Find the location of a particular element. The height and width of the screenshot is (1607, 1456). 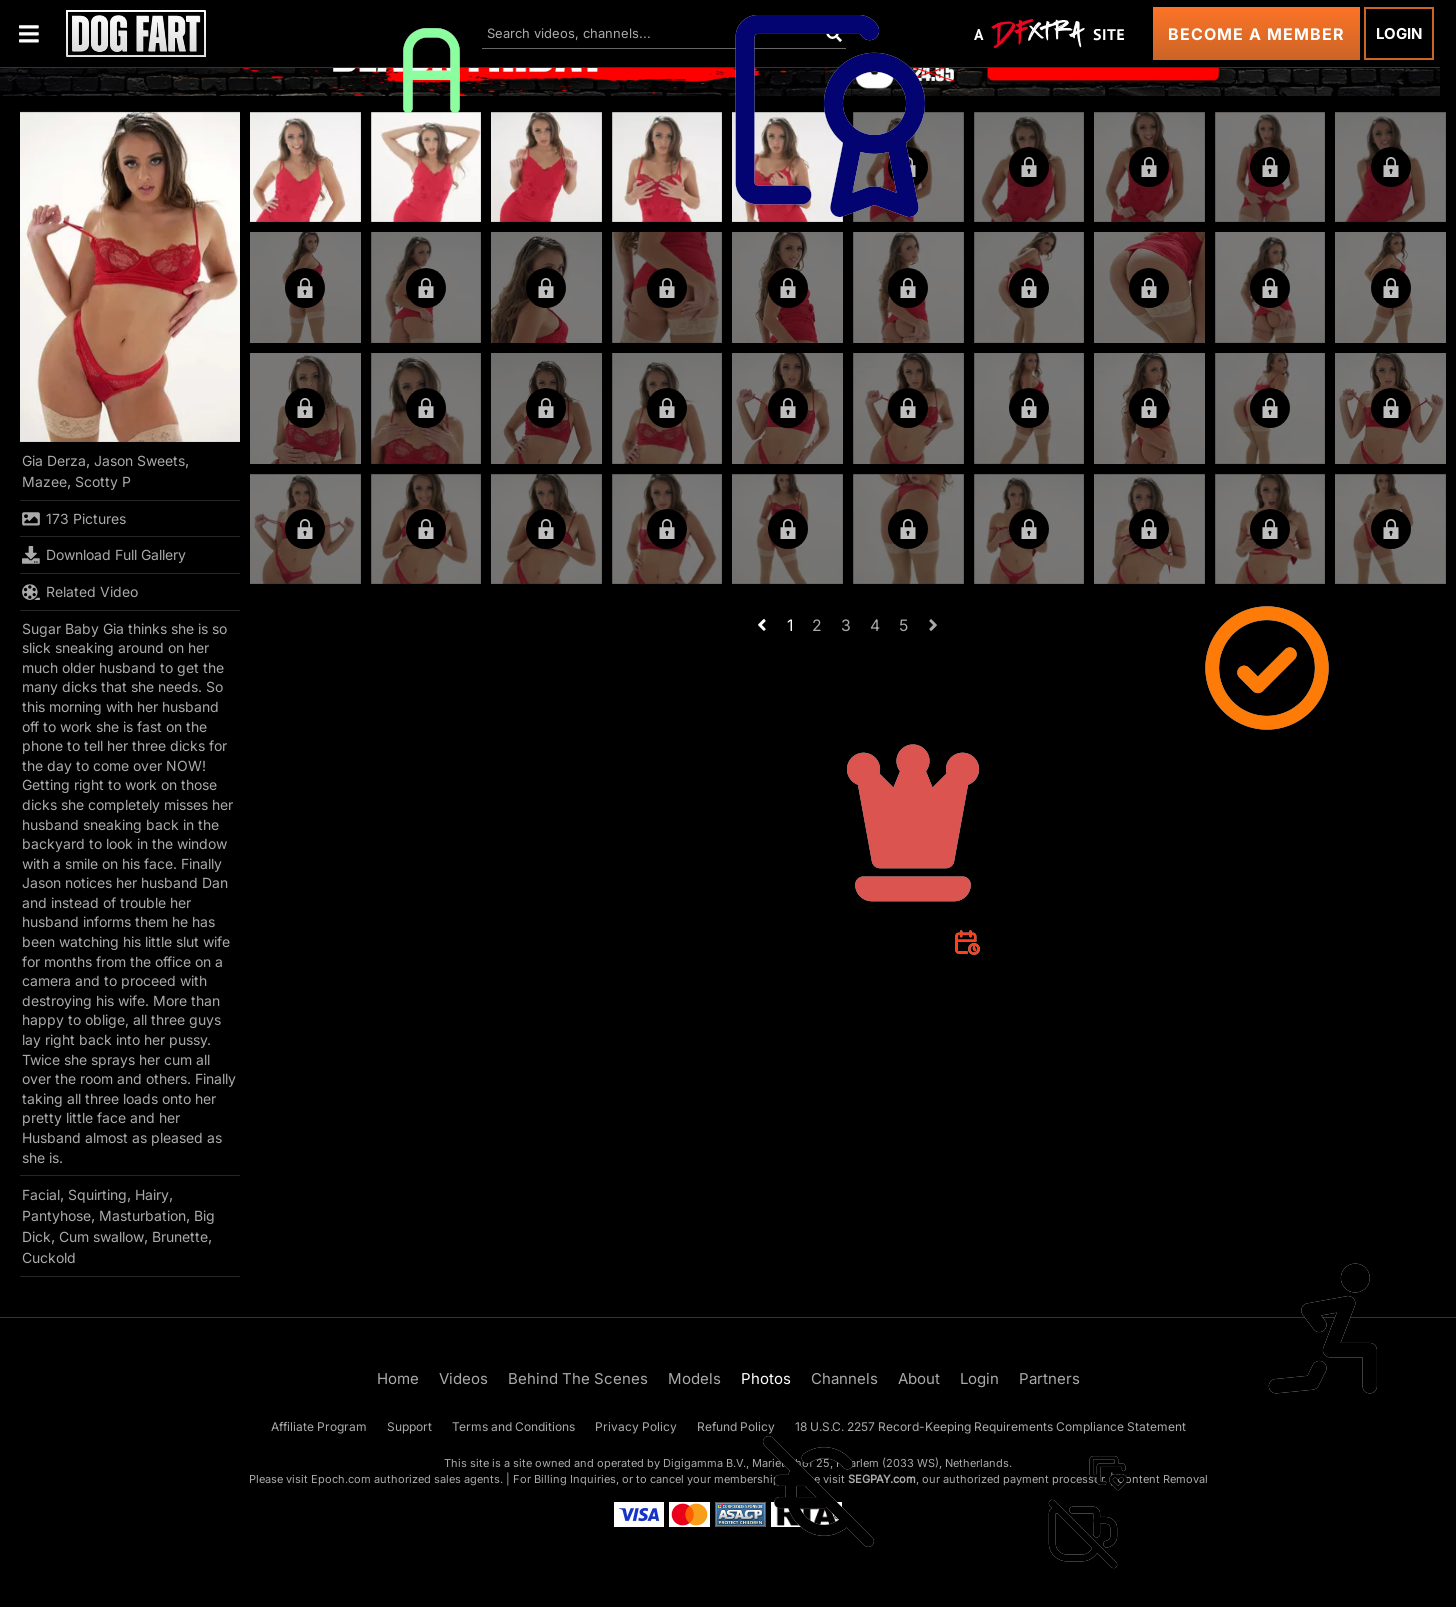

view scheduled events with time details is located at coordinates (967, 942).